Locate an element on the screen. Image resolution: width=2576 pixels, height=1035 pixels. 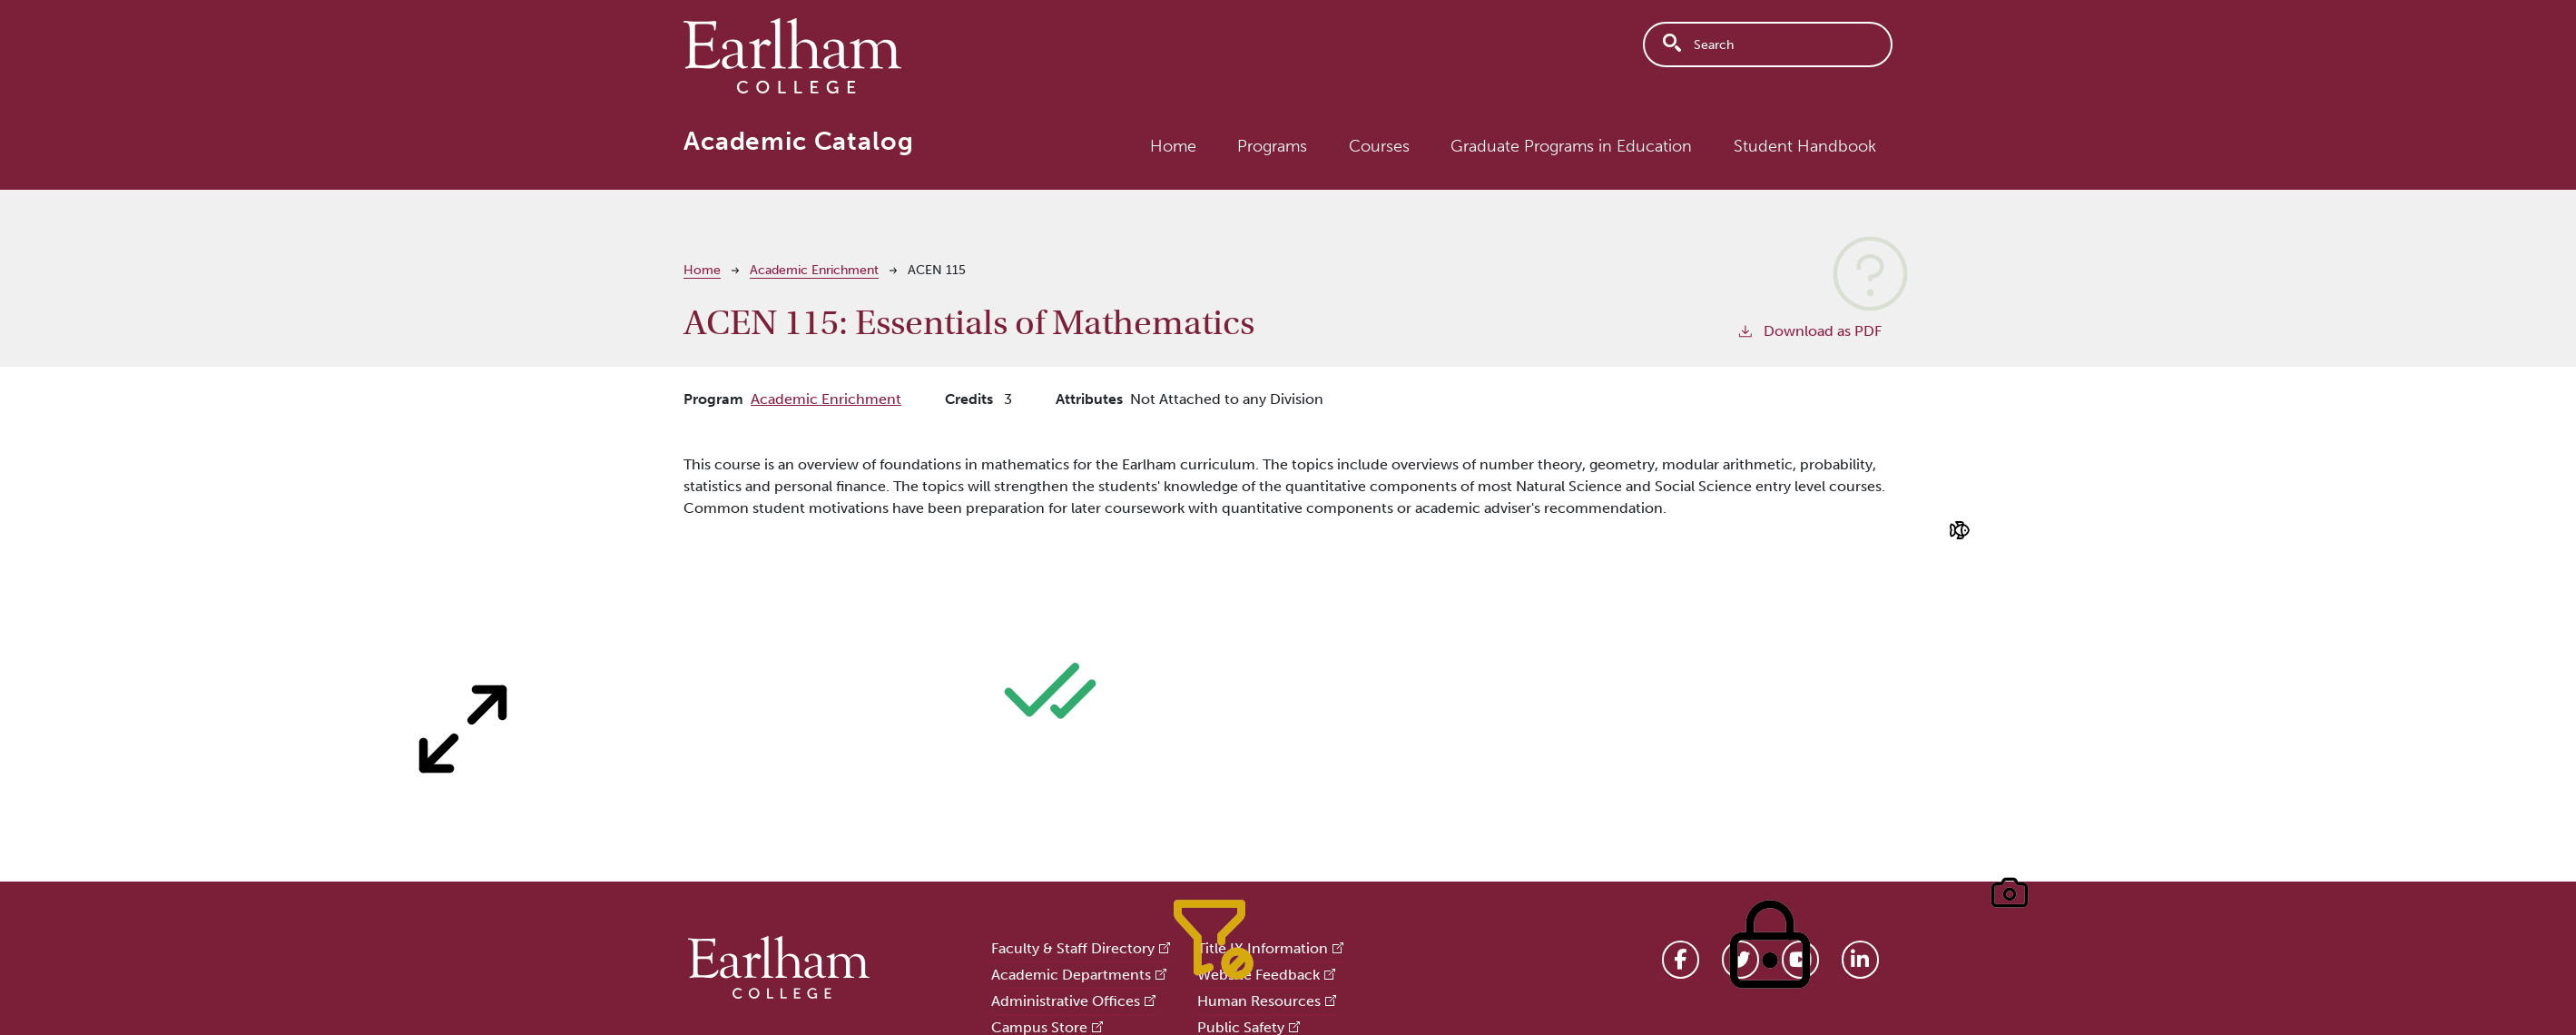
clear all active filters is located at coordinates (1209, 935).